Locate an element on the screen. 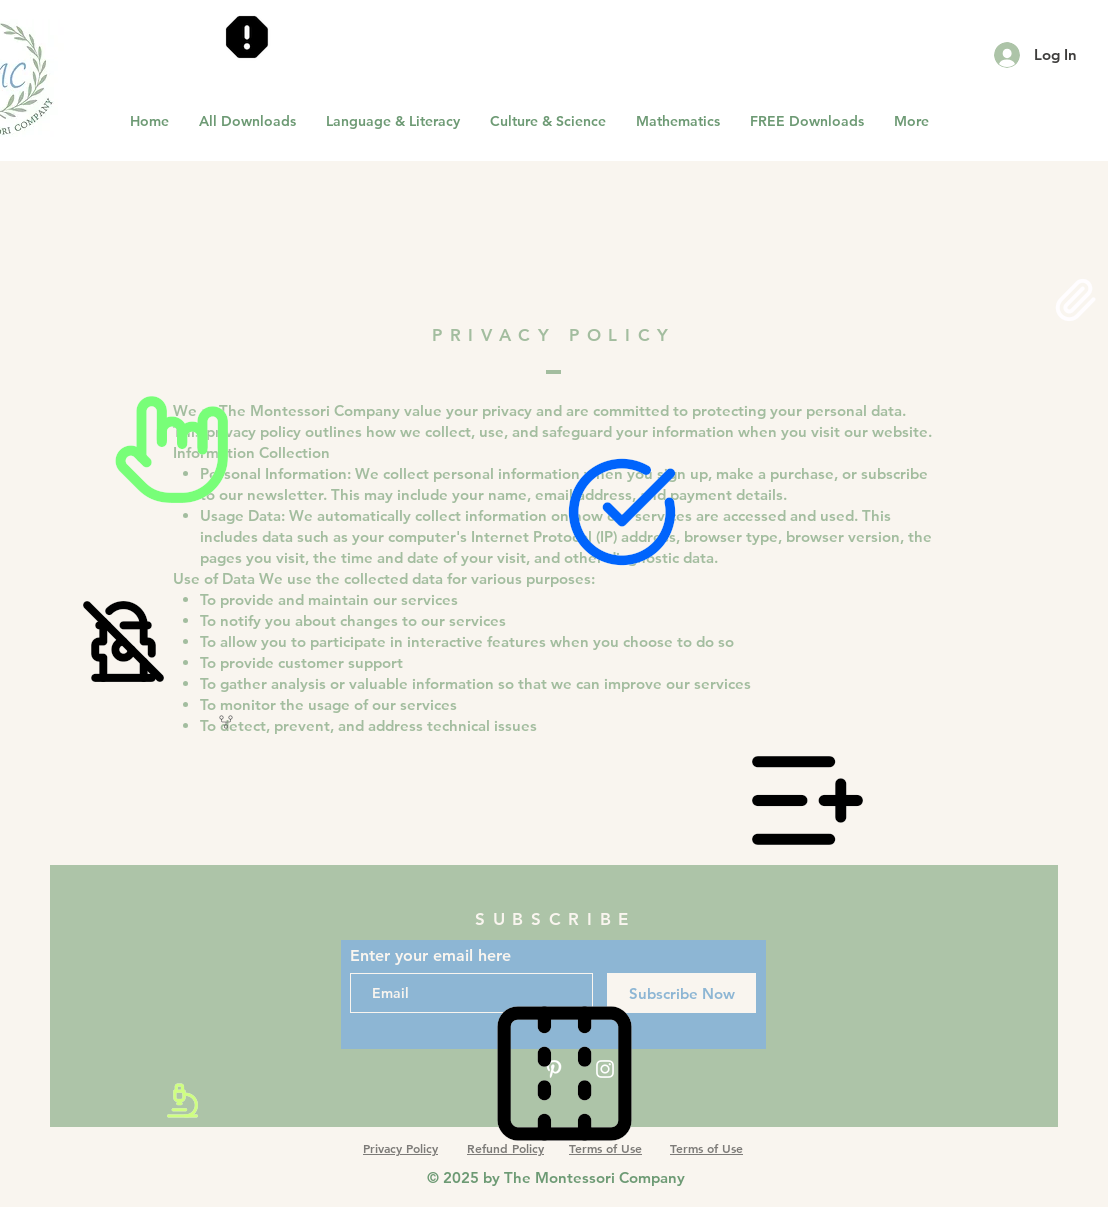  attach a file to your message is located at coordinates (1075, 300).